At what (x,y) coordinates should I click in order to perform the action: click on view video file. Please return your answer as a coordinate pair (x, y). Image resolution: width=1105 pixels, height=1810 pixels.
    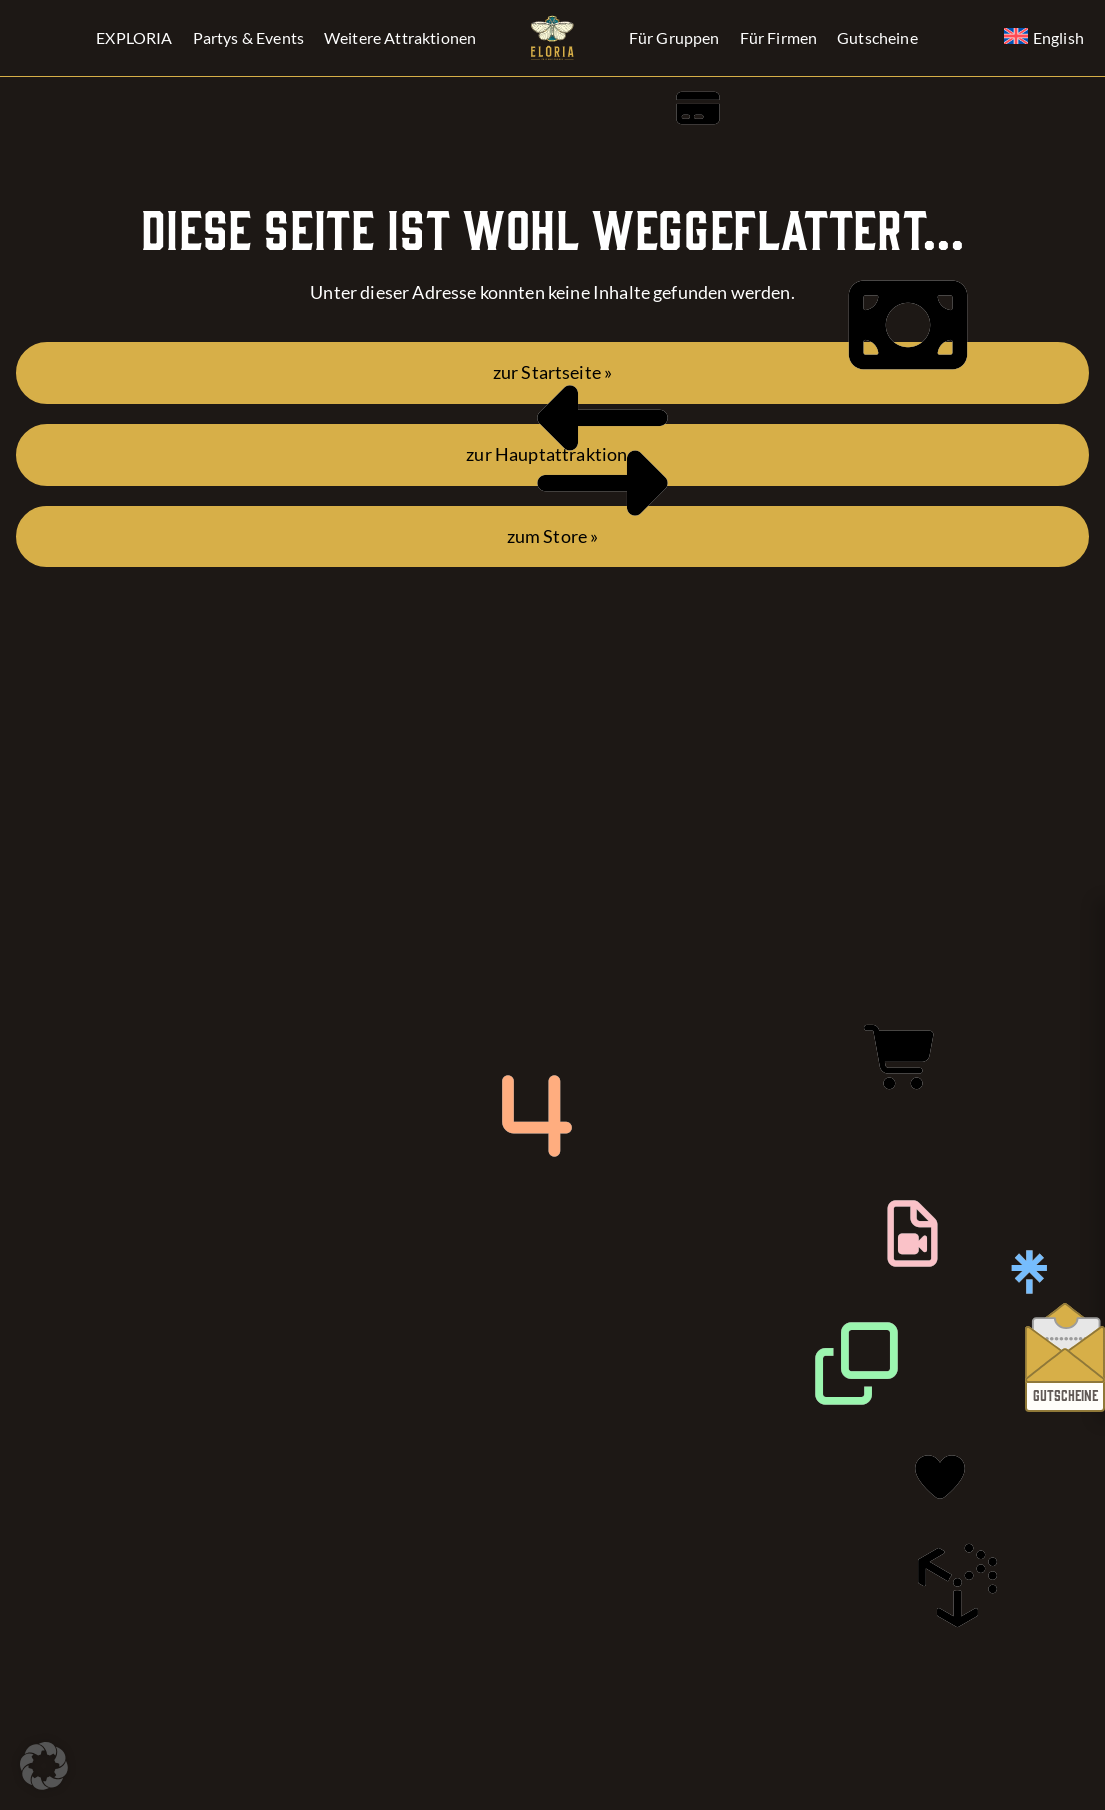
    Looking at the image, I should click on (912, 1233).